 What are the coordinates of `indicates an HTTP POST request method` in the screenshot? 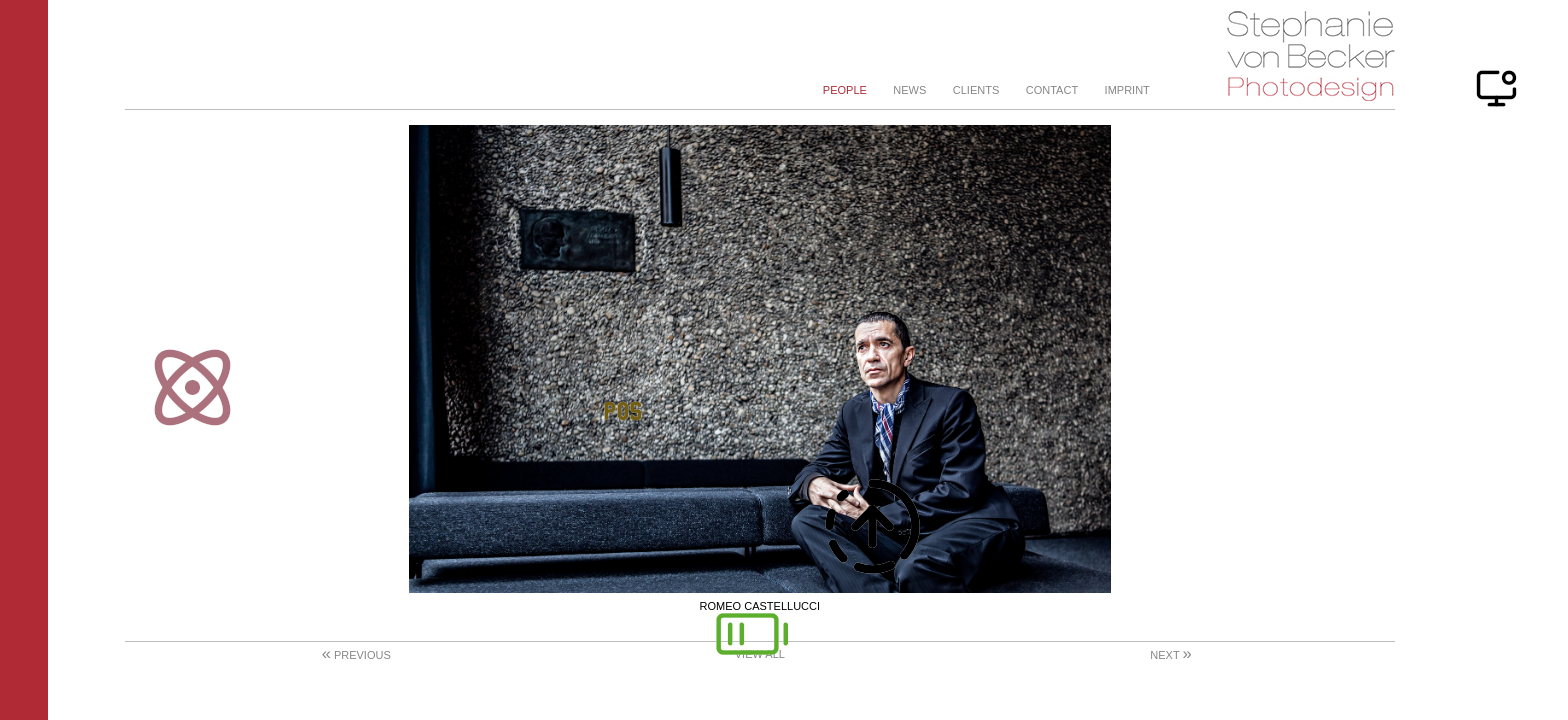 It's located at (623, 411).